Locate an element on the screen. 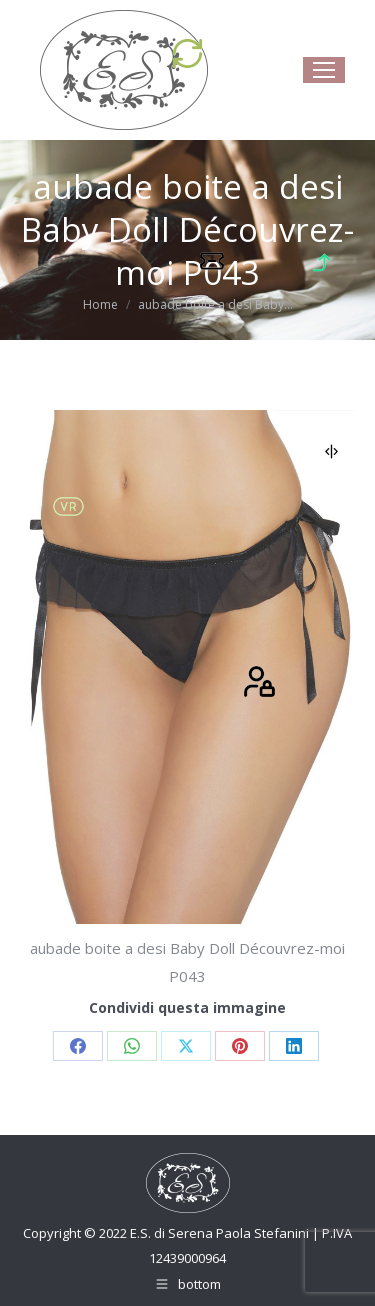 This screenshot has height=1306, width=375. access virtual reality mode or settings is located at coordinates (68, 506).